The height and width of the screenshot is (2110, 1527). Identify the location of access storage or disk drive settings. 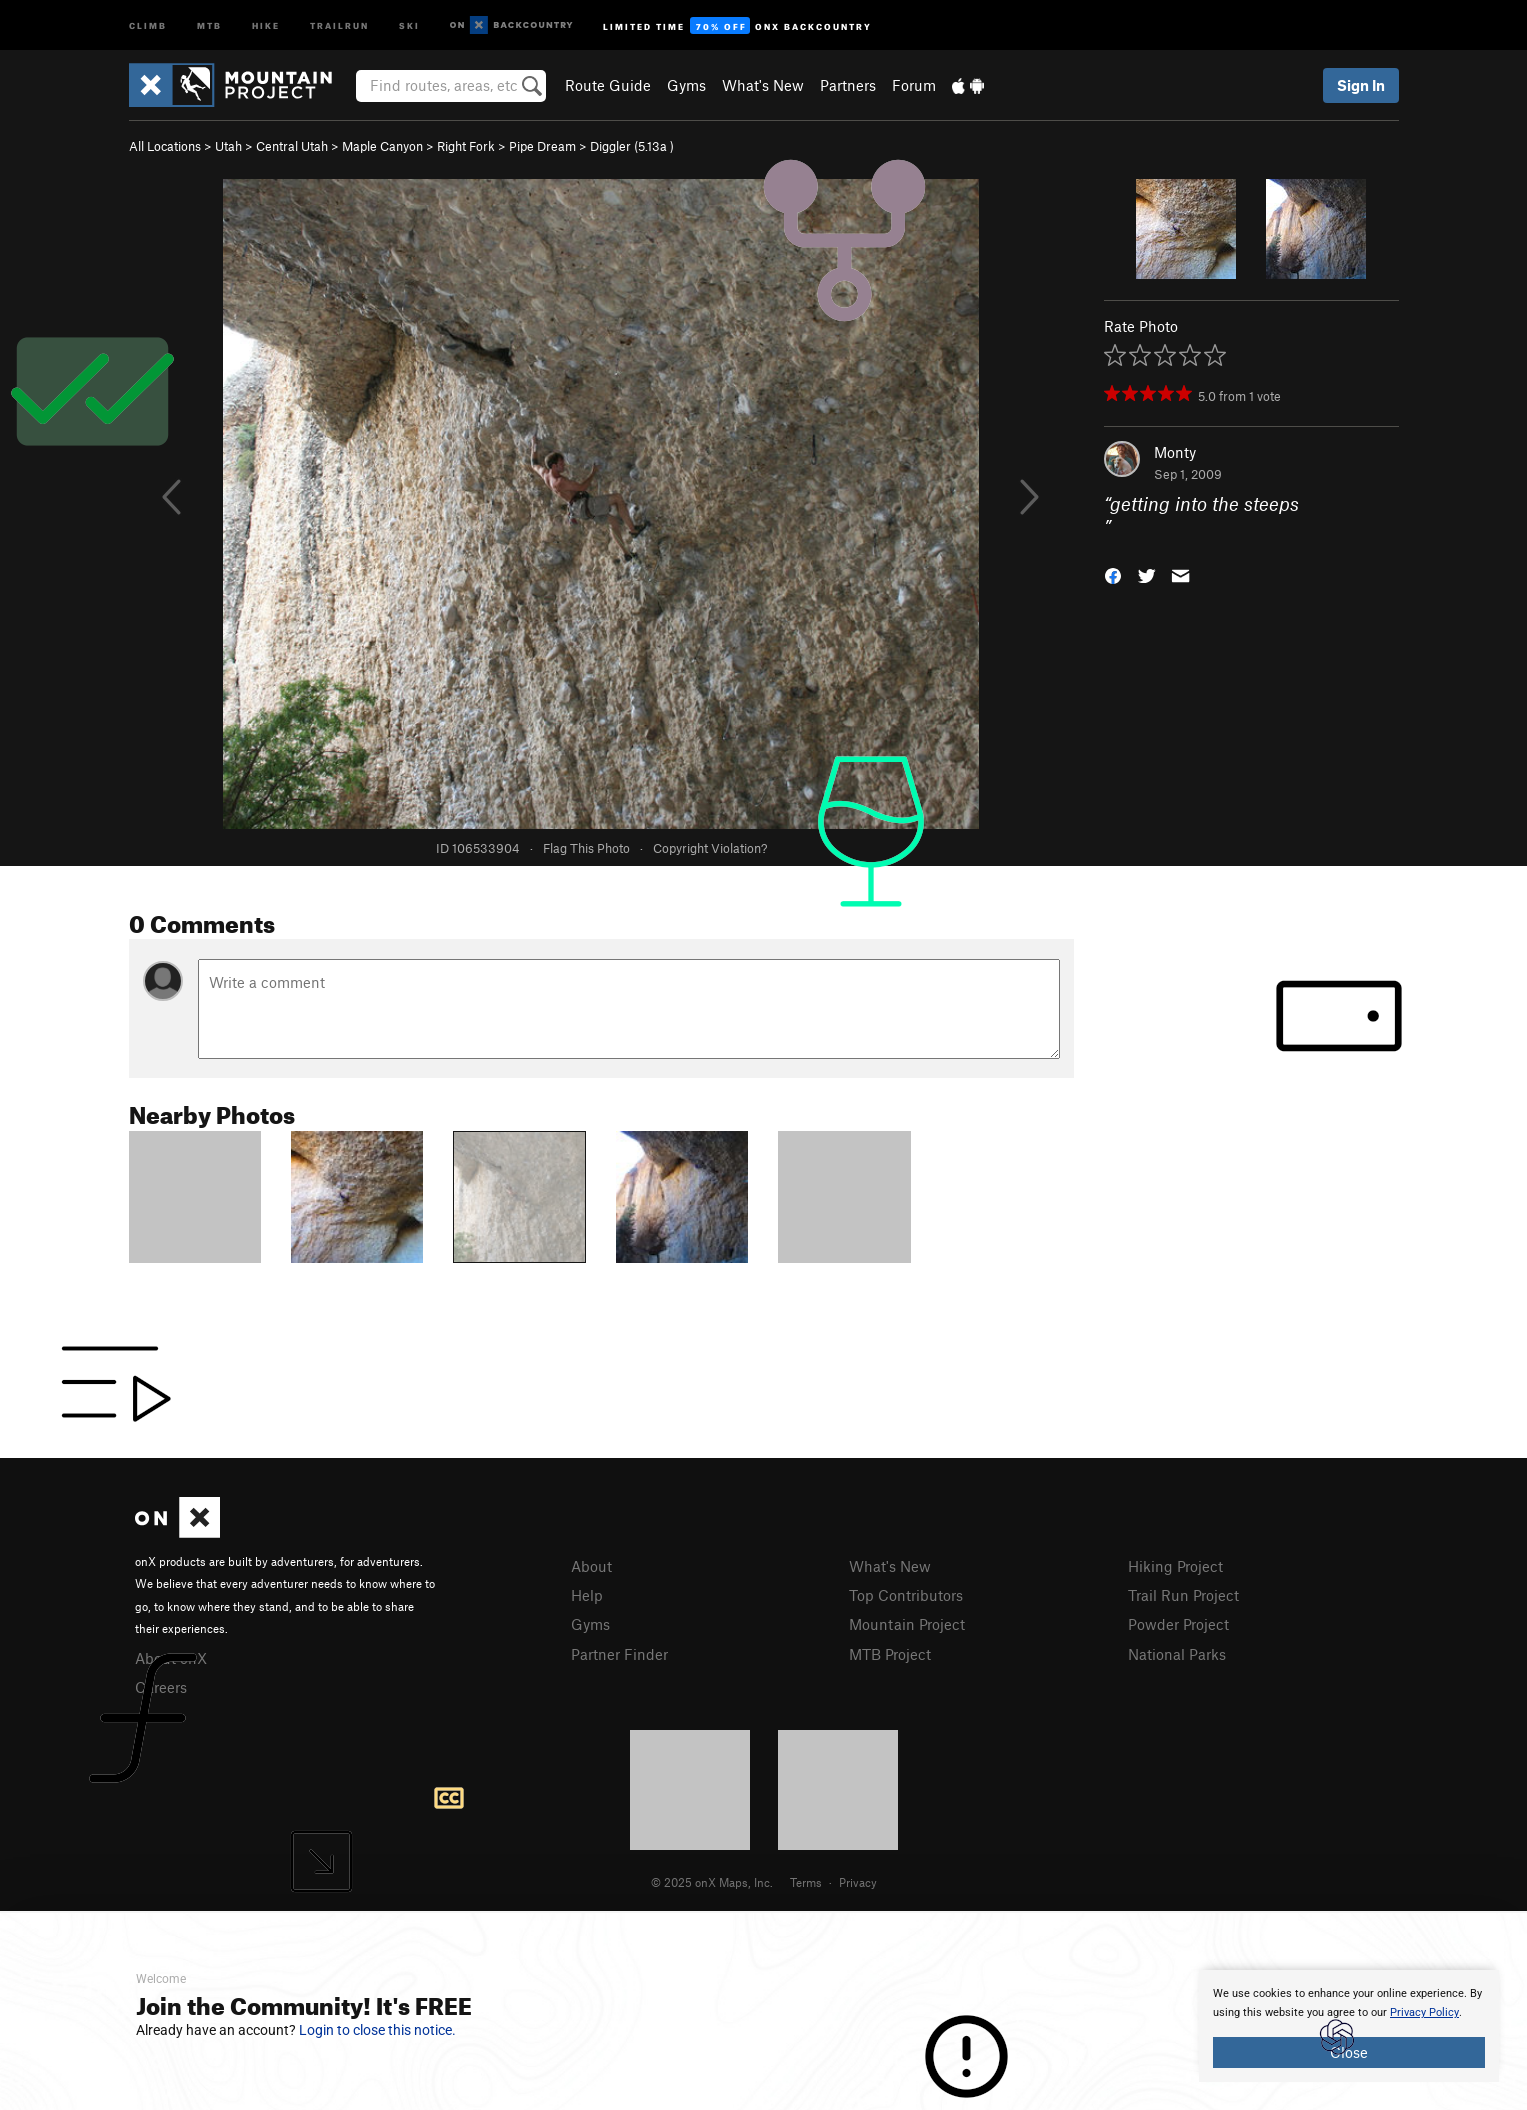
(1339, 1016).